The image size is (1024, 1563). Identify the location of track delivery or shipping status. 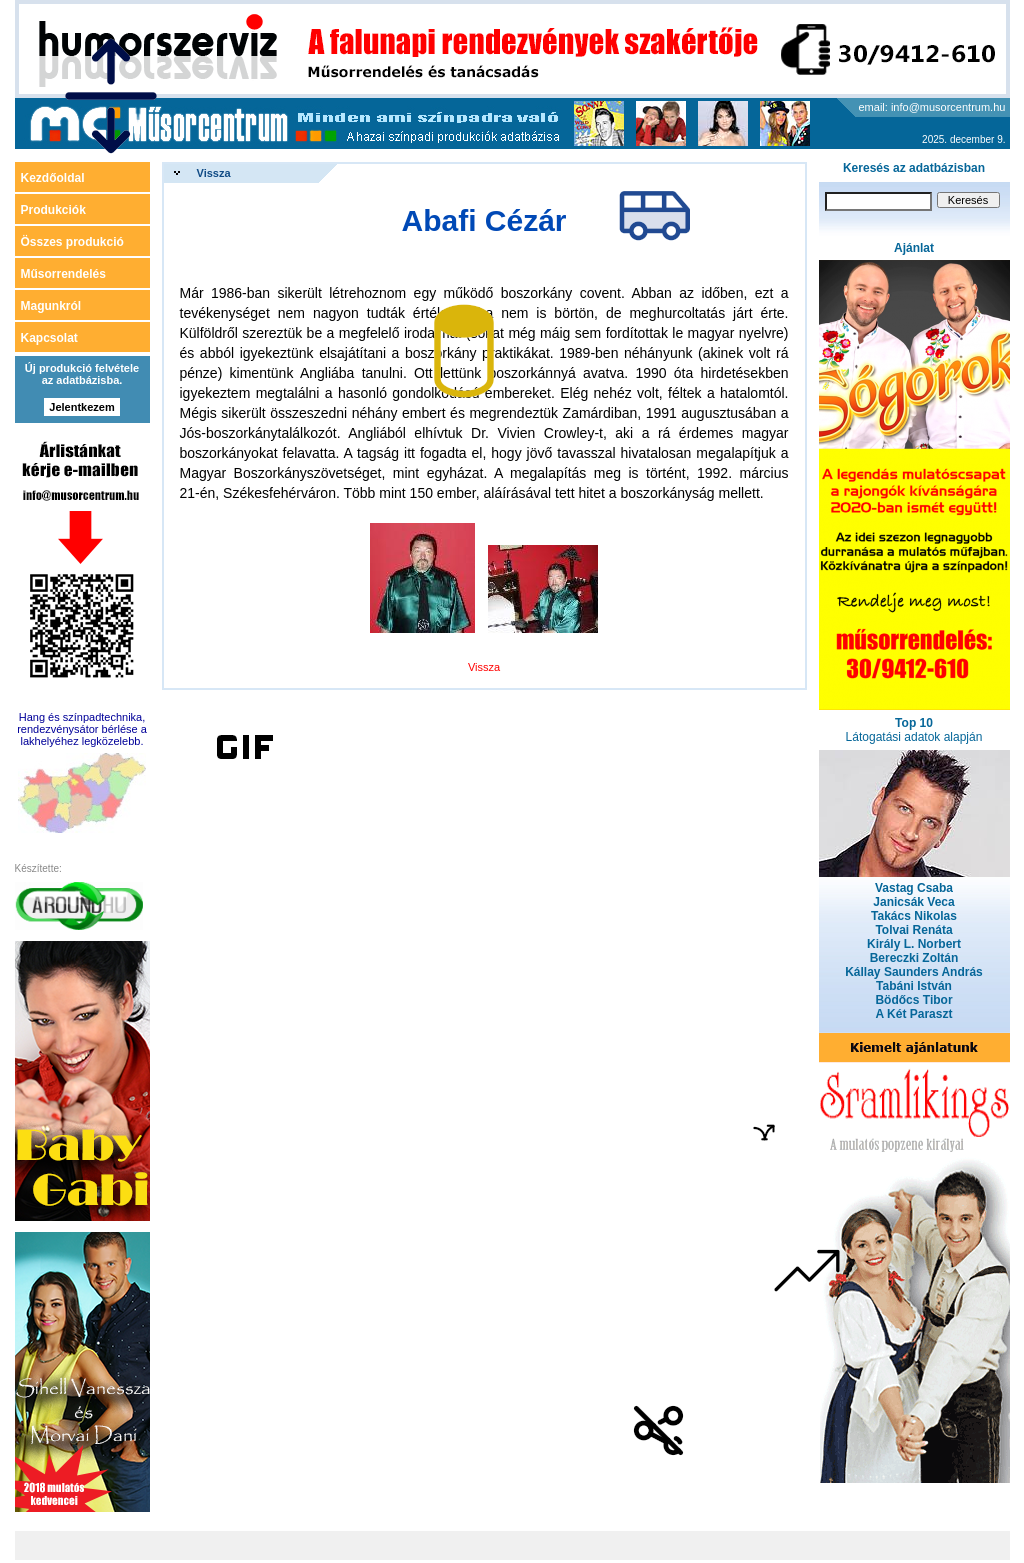
(652, 214).